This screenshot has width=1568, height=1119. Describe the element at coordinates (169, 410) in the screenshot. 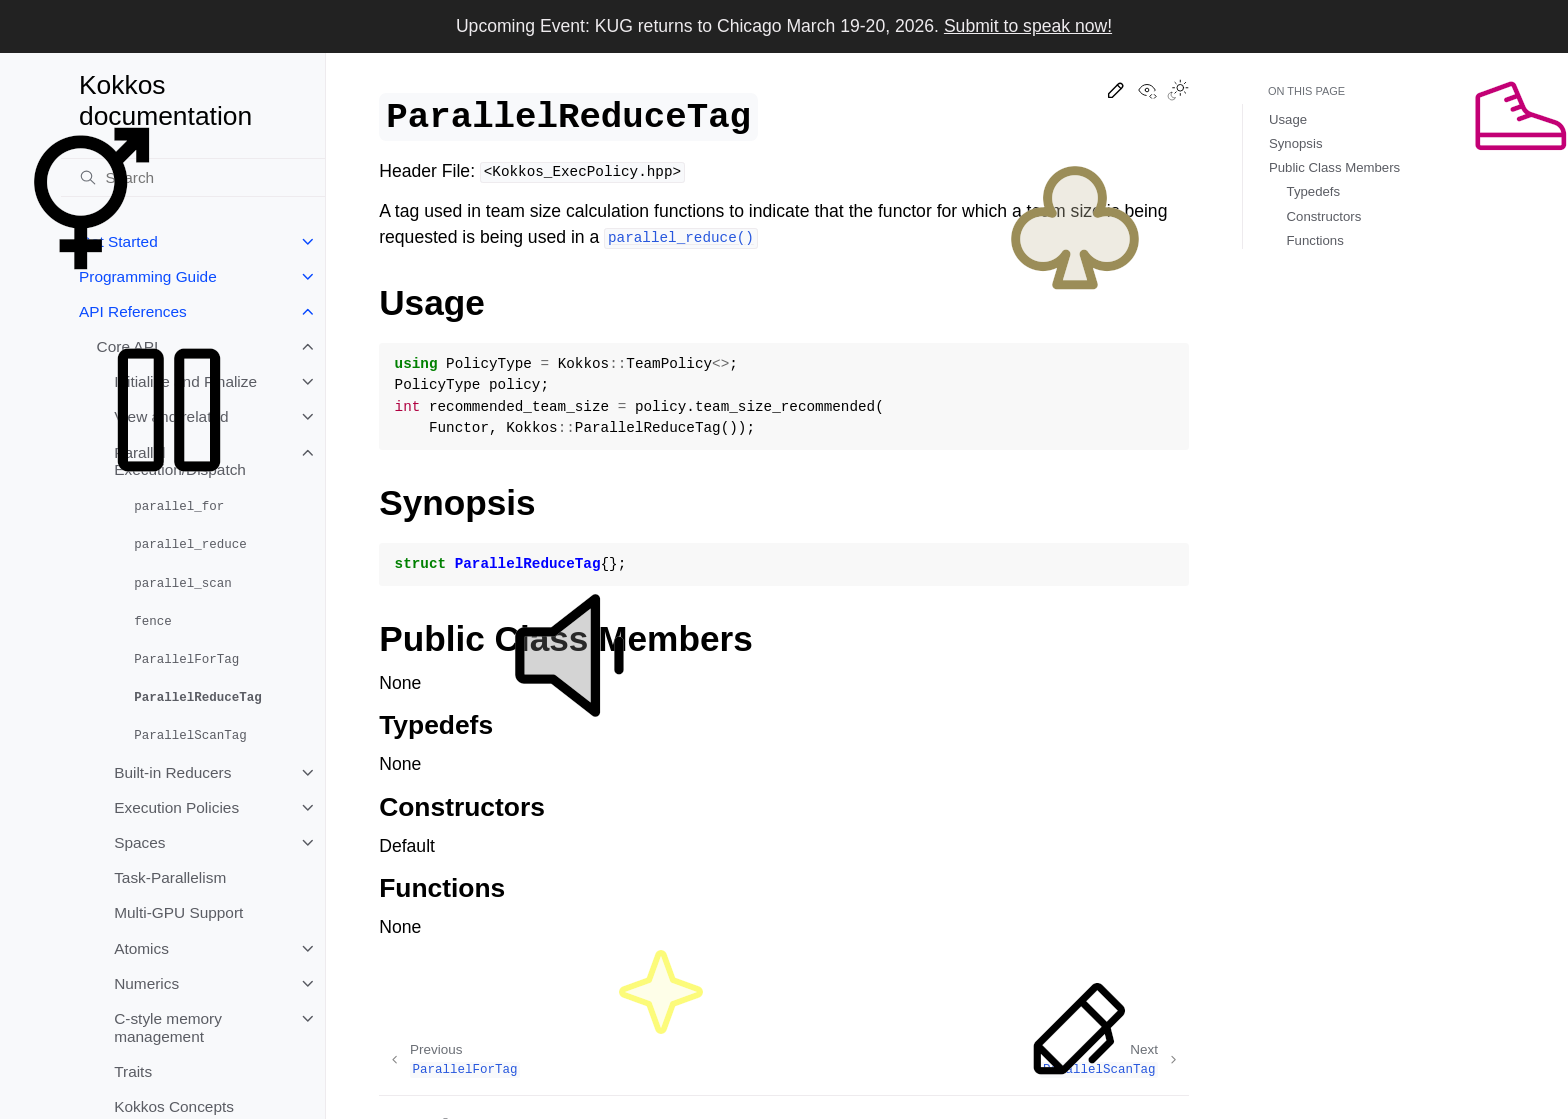

I see `switch to column view layout` at that location.